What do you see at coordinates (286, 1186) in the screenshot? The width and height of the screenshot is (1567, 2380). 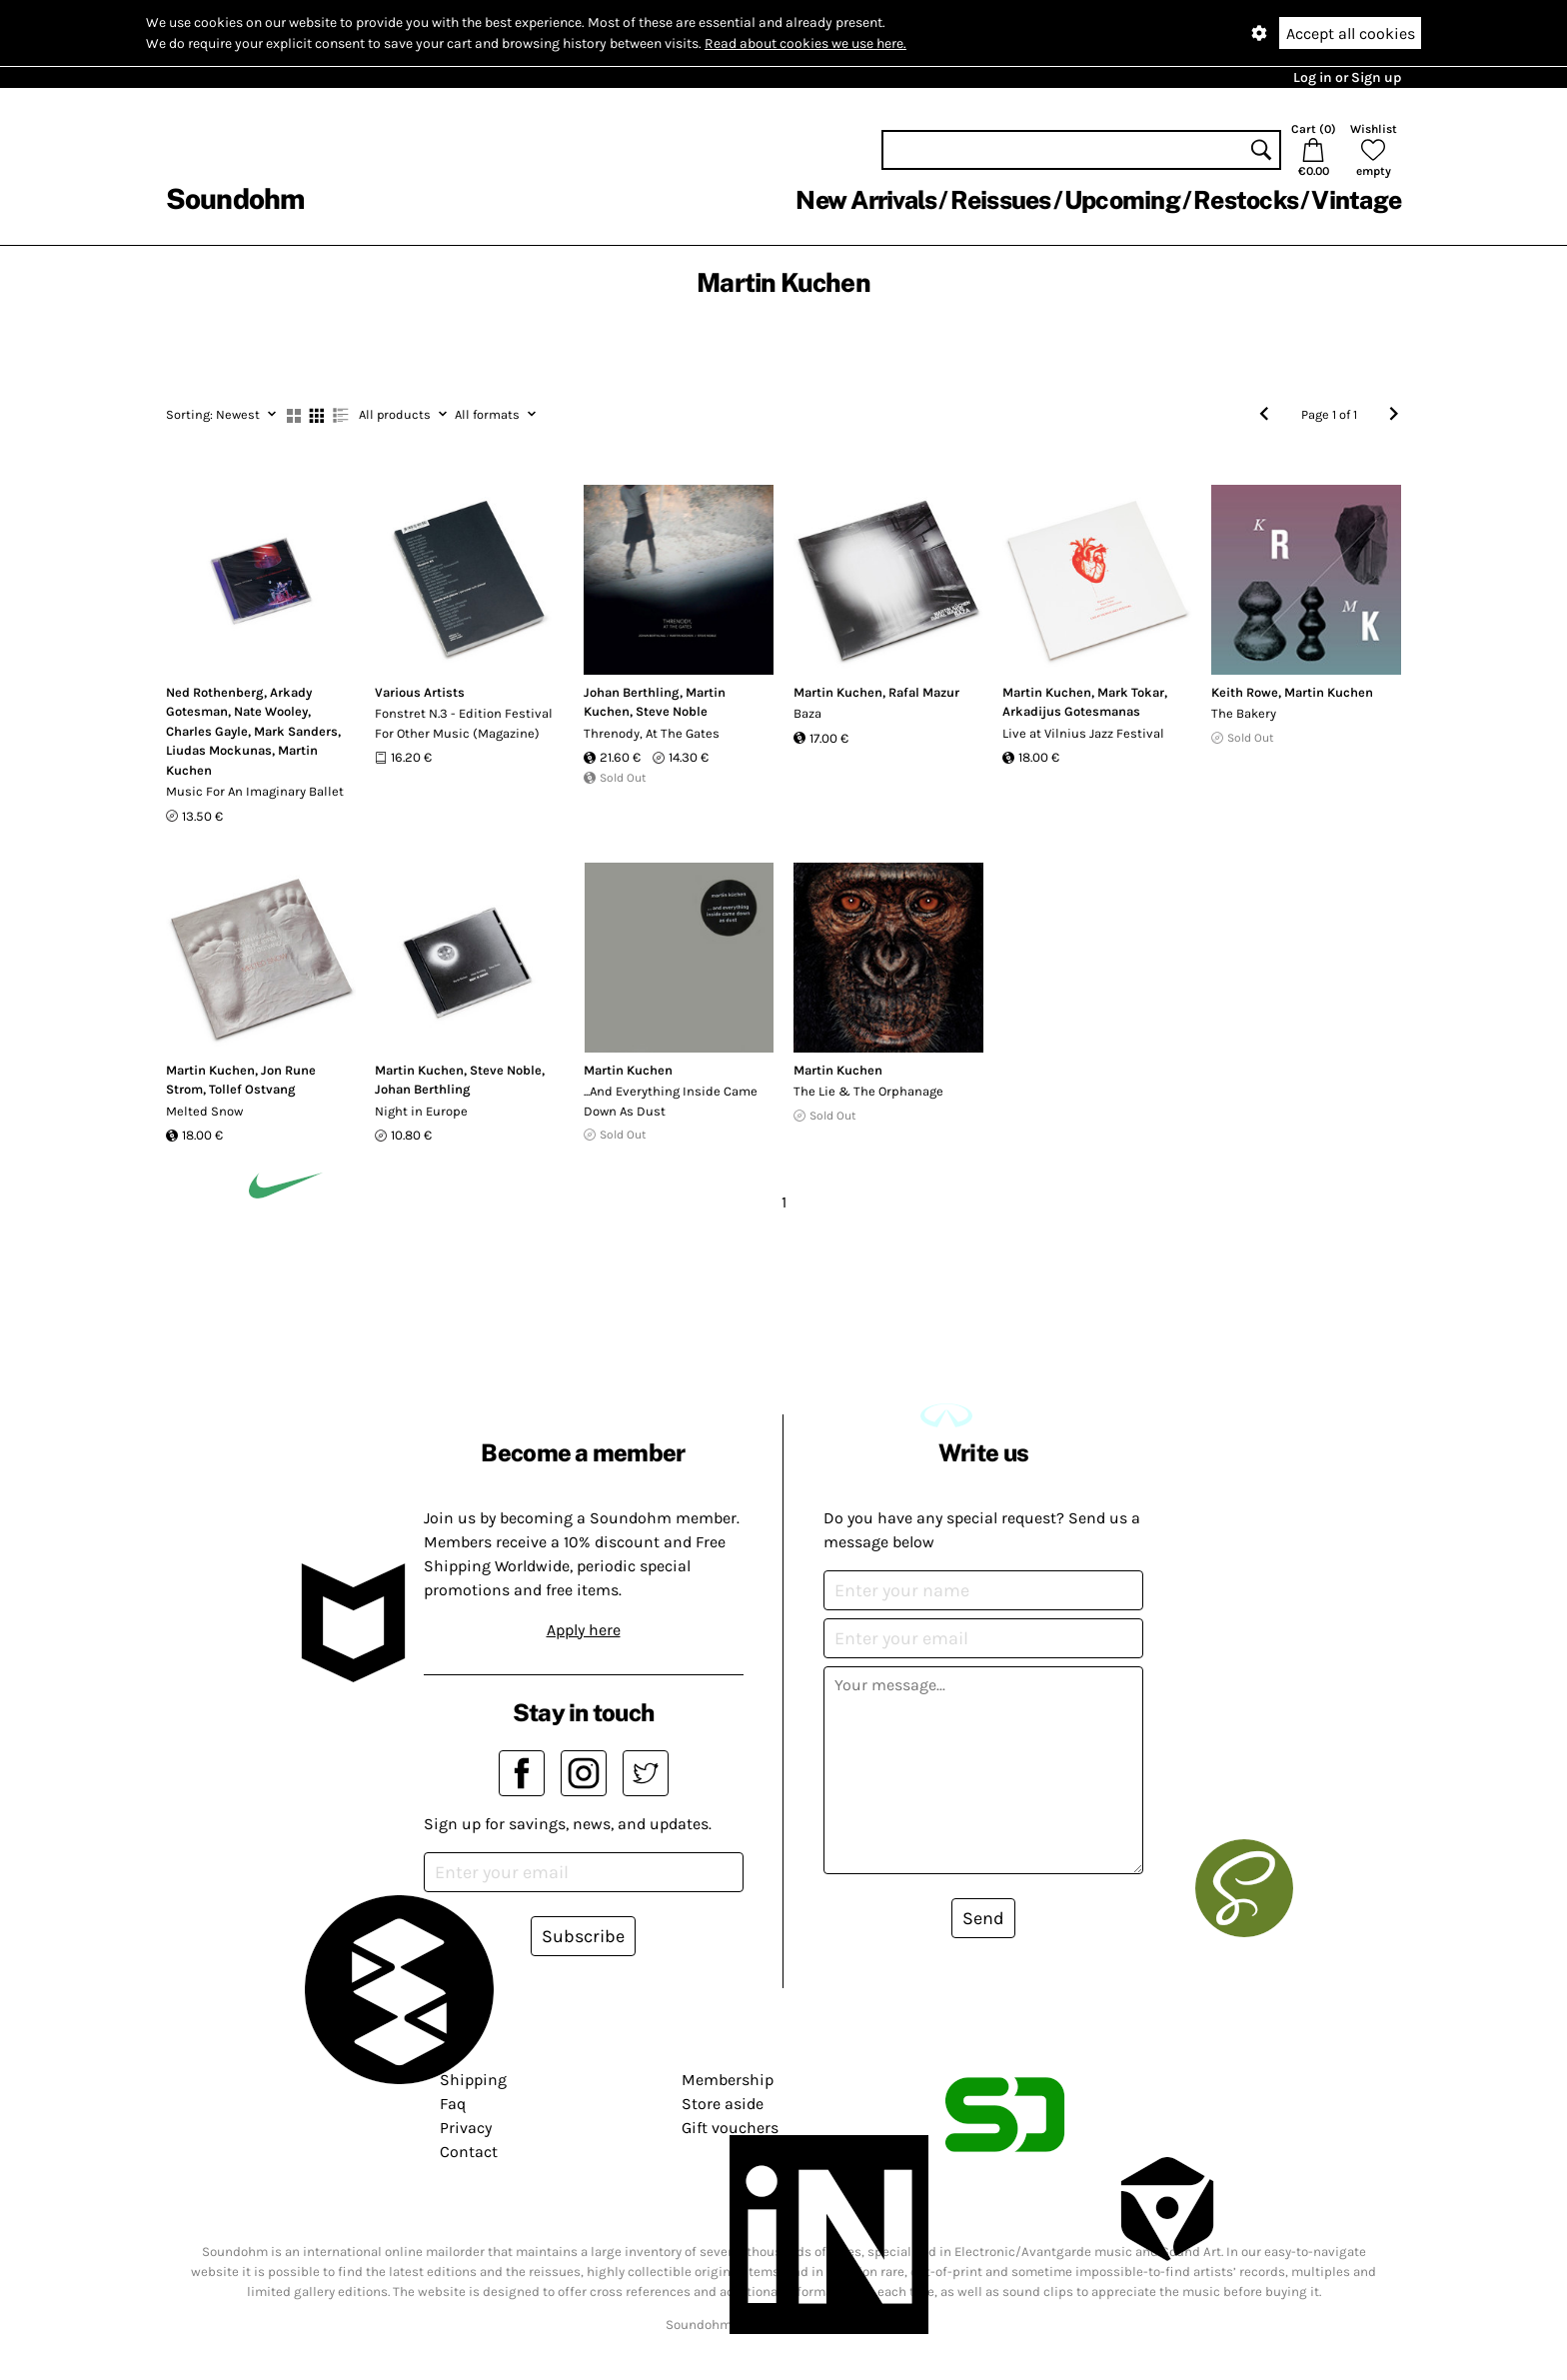 I see `Nike brand logo` at bounding box center [286, 1186].